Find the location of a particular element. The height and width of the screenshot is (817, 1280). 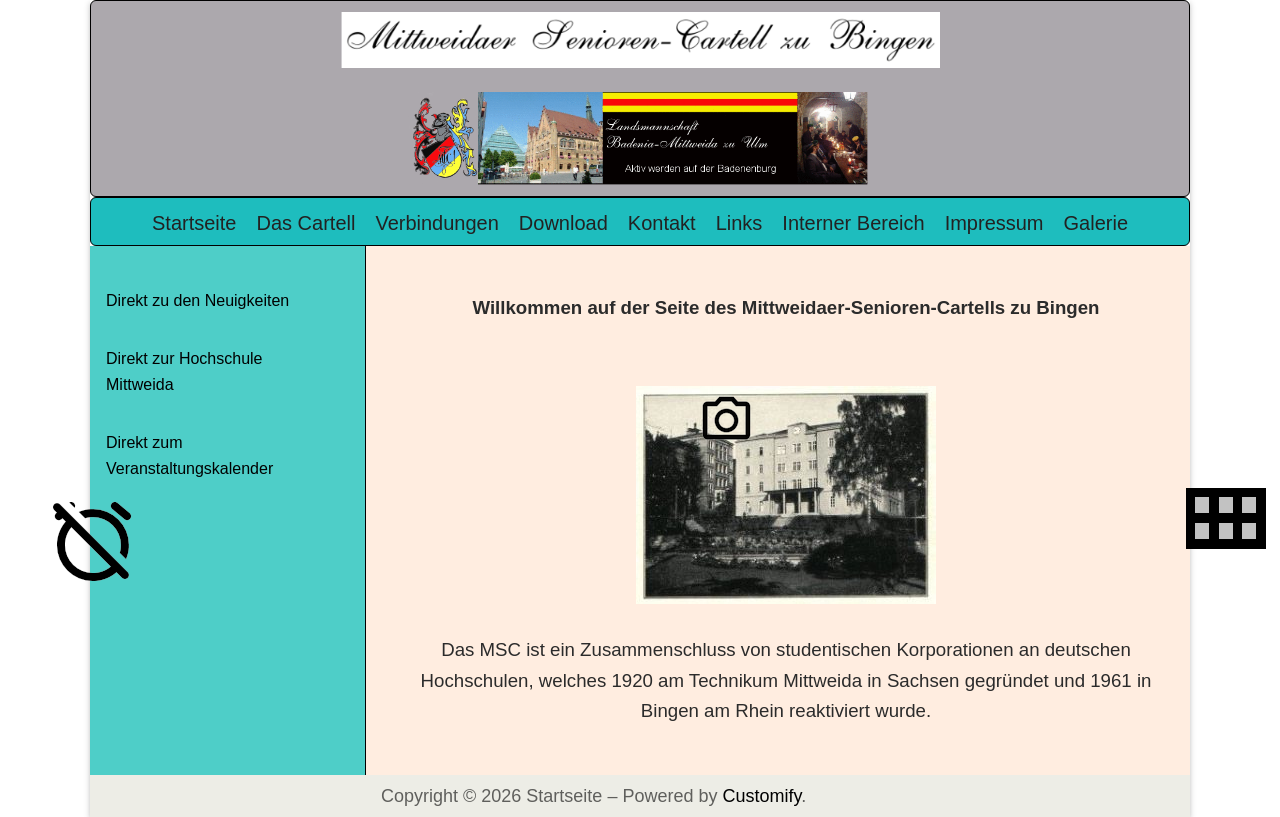

switch to grid view layout is located at coordinates (1223, 520).